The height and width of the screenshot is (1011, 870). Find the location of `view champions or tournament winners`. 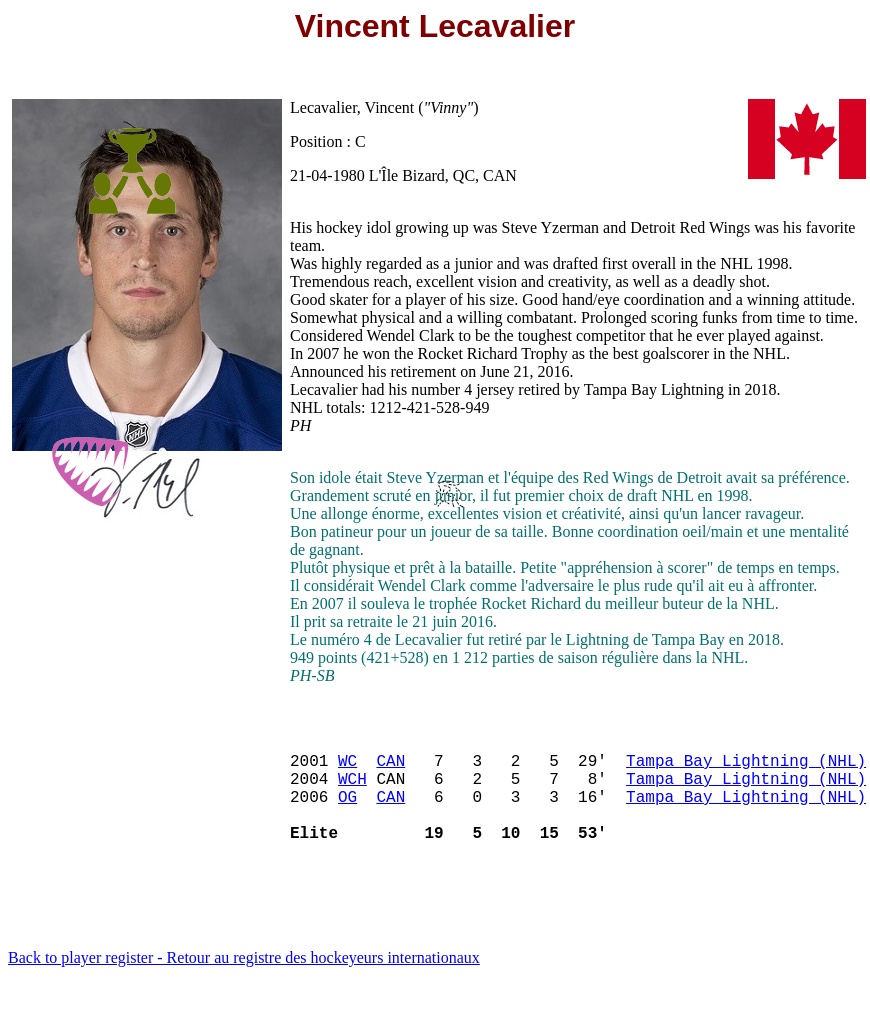

view champions or tournament winners is located at coordinates (132, 169).